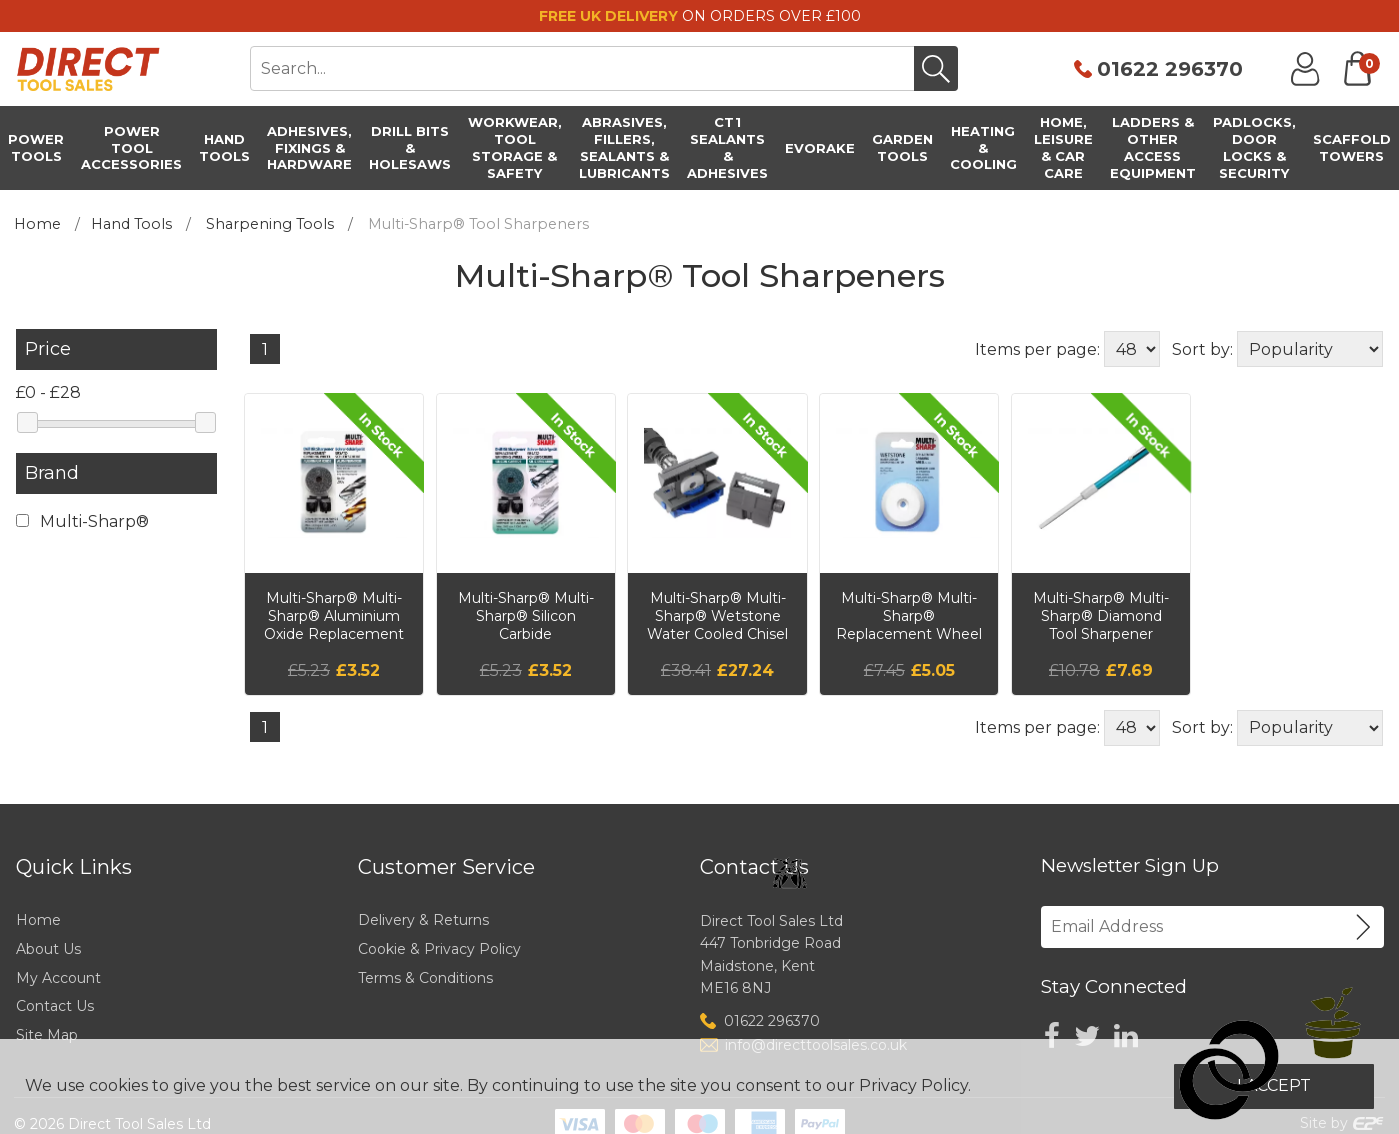 The width and height of the screenshot is (1399, 1134). I want to click on access goblin camp location in game, so click(789, 871).